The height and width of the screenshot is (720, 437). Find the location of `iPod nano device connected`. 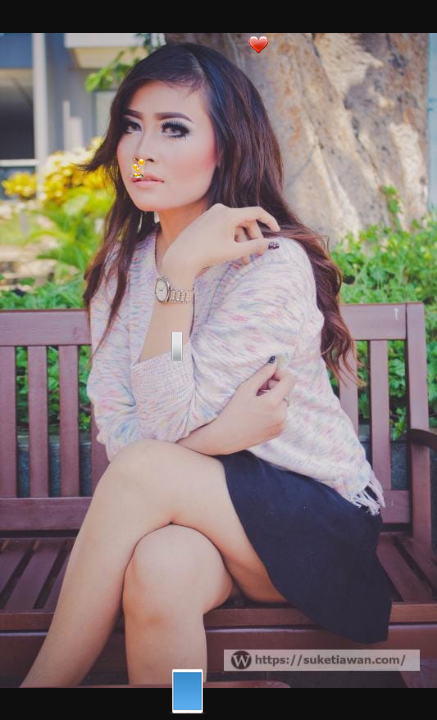

iPod nano device connected is located at coordinates (177, 347).